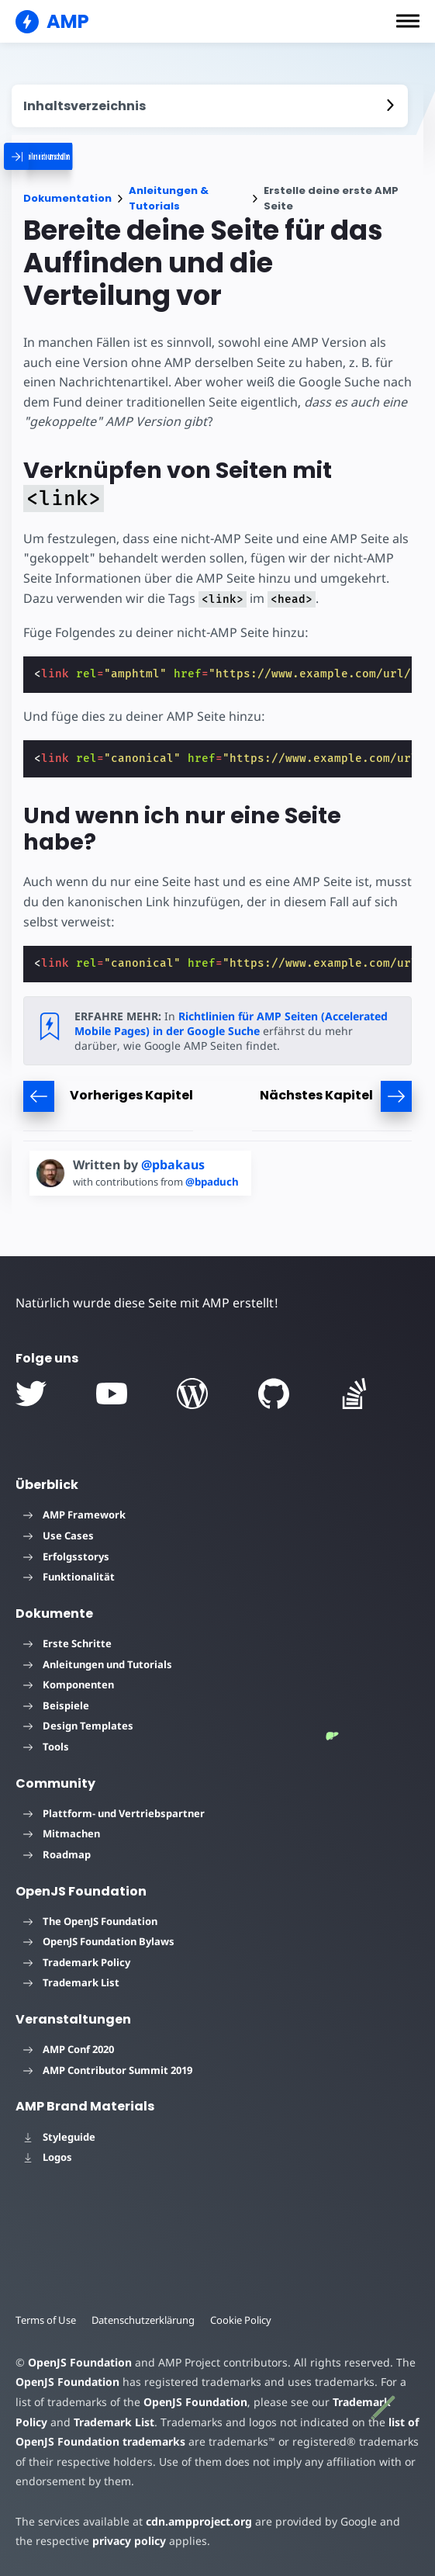 The width and height of the screenshot is (435, 2576). What do you see at coordinates (383, 2408) in the screenshot?
I see `place a straight pipe segment` at bounding box center [383, 2408].